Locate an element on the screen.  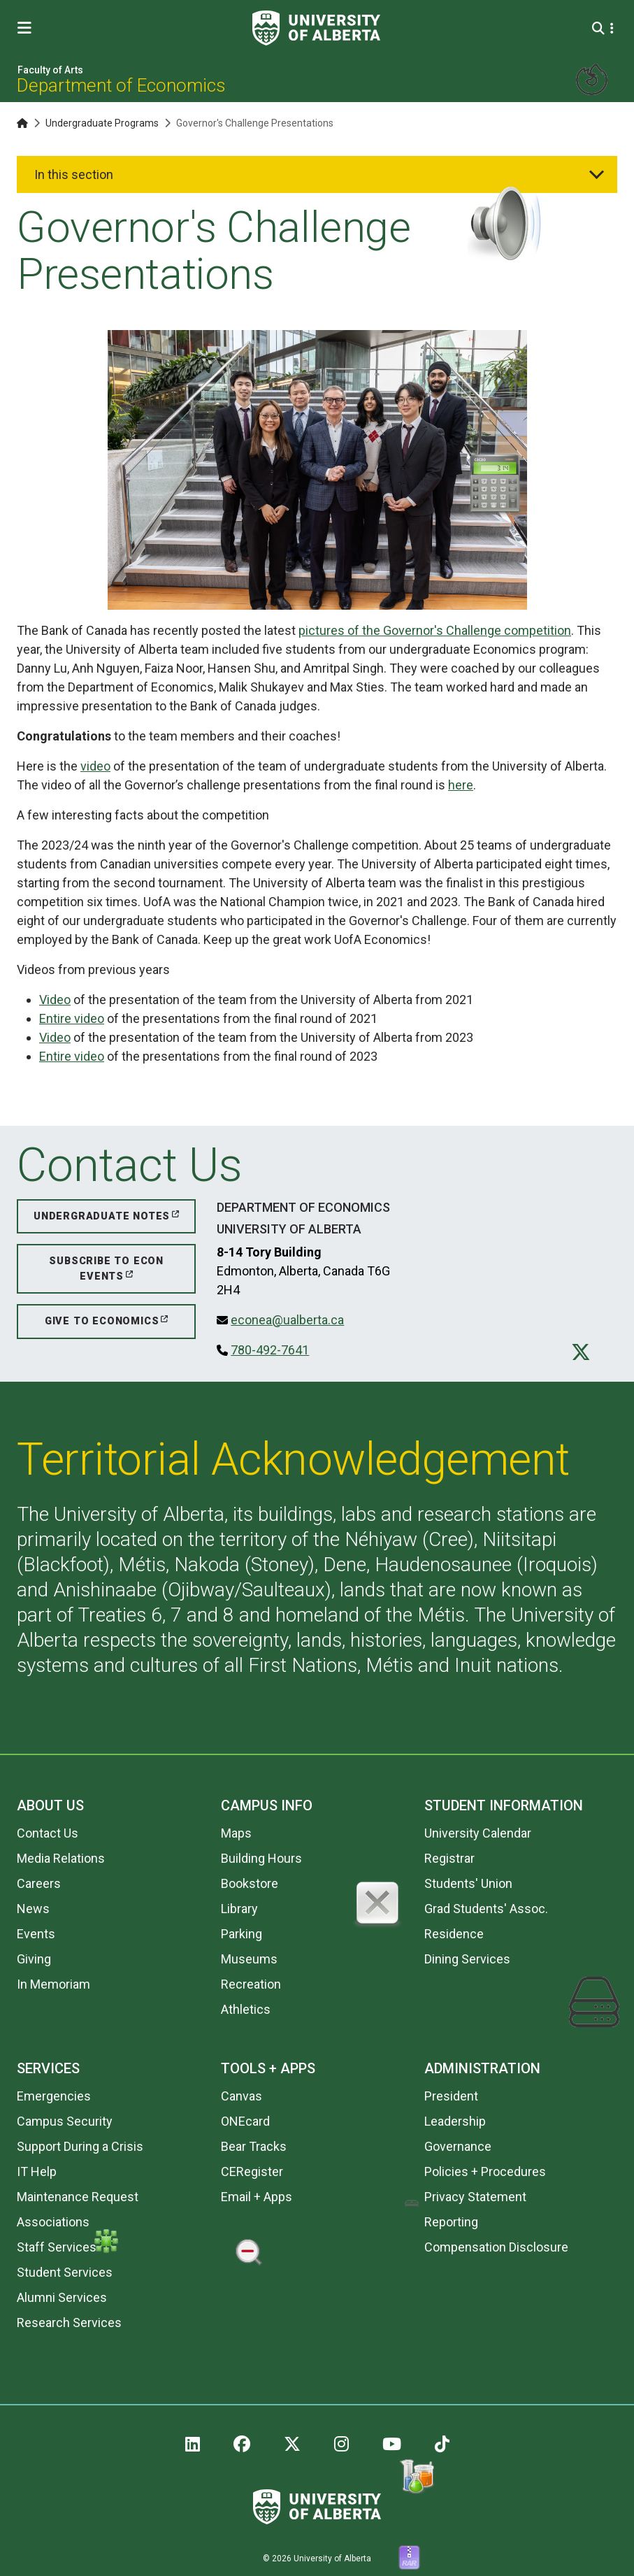
open firefox browser is located at coordinates (591, 79).